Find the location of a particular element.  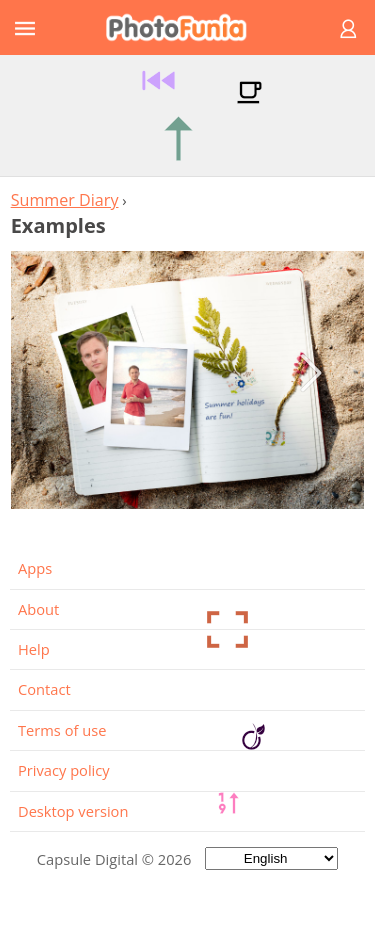

enter fullscreen mode is located at coordinates (227, 629).